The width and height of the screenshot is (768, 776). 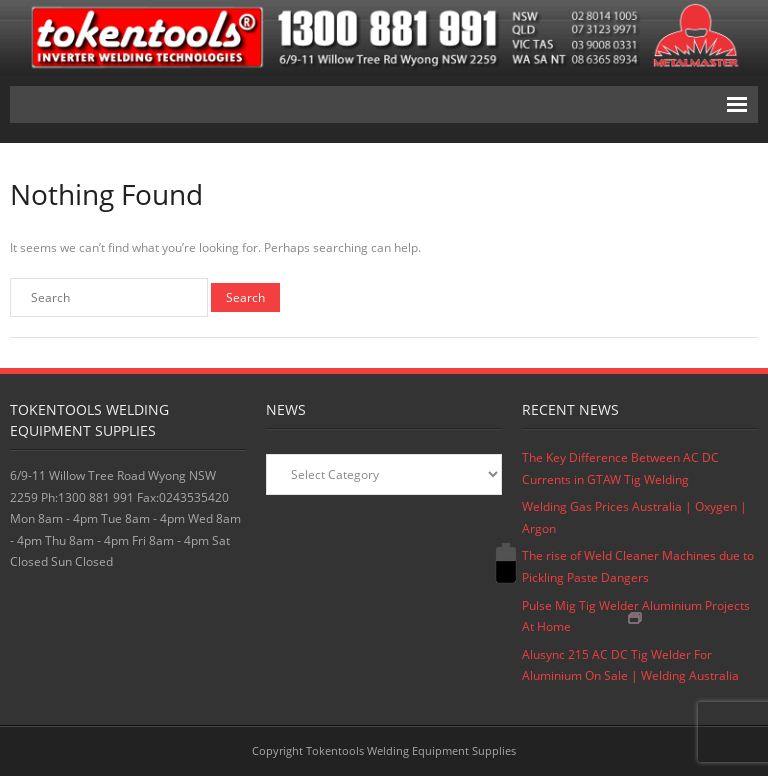 I want to click on indicates battery level at approximately 60%, so click(x=506, y=563).